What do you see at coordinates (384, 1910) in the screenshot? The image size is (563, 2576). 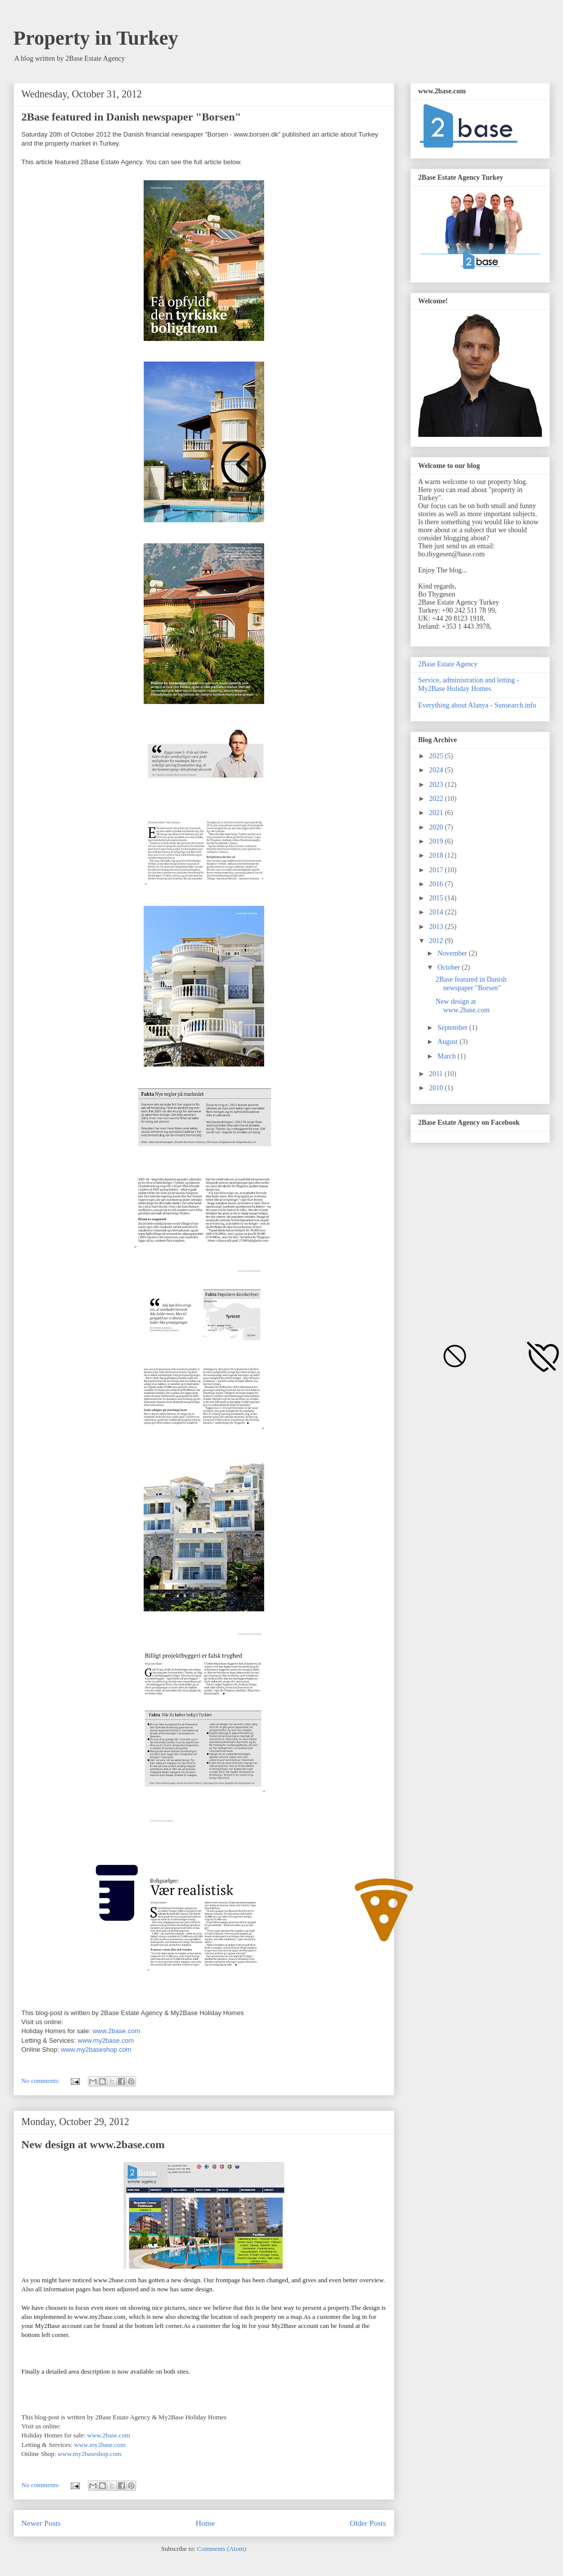 I see `browse food delivery options` at bounding box center [384, 1910].